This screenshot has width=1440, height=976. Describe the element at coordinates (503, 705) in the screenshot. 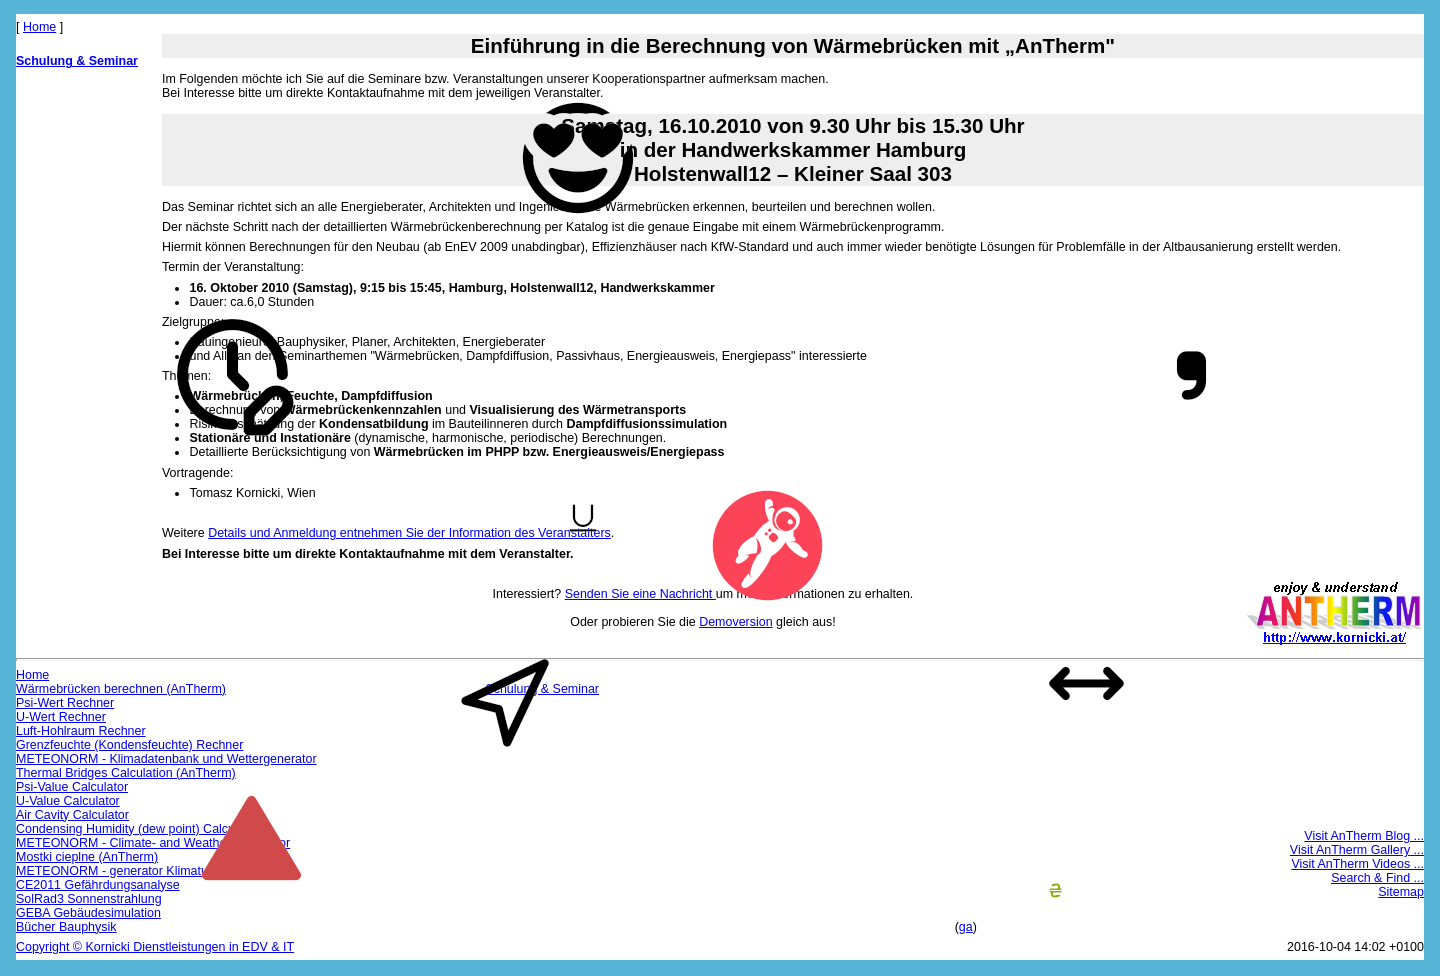

I see `access navigation or directions` at that location.